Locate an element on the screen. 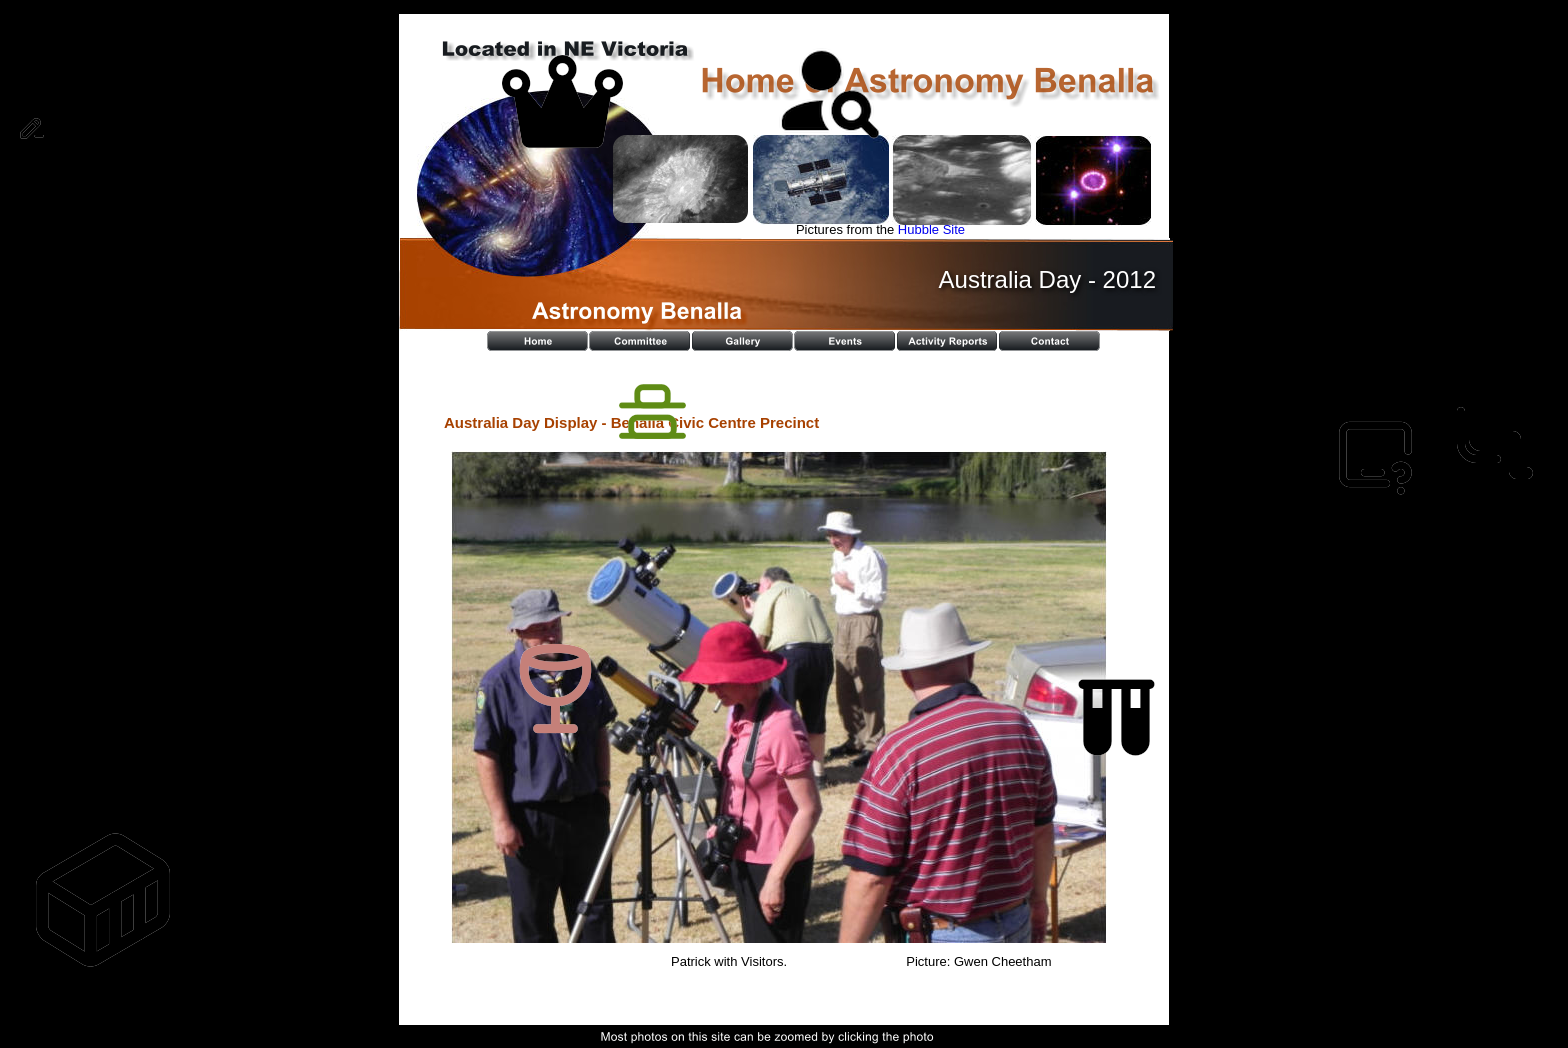  remove editing capabilities is located at coordinates (31, 128).